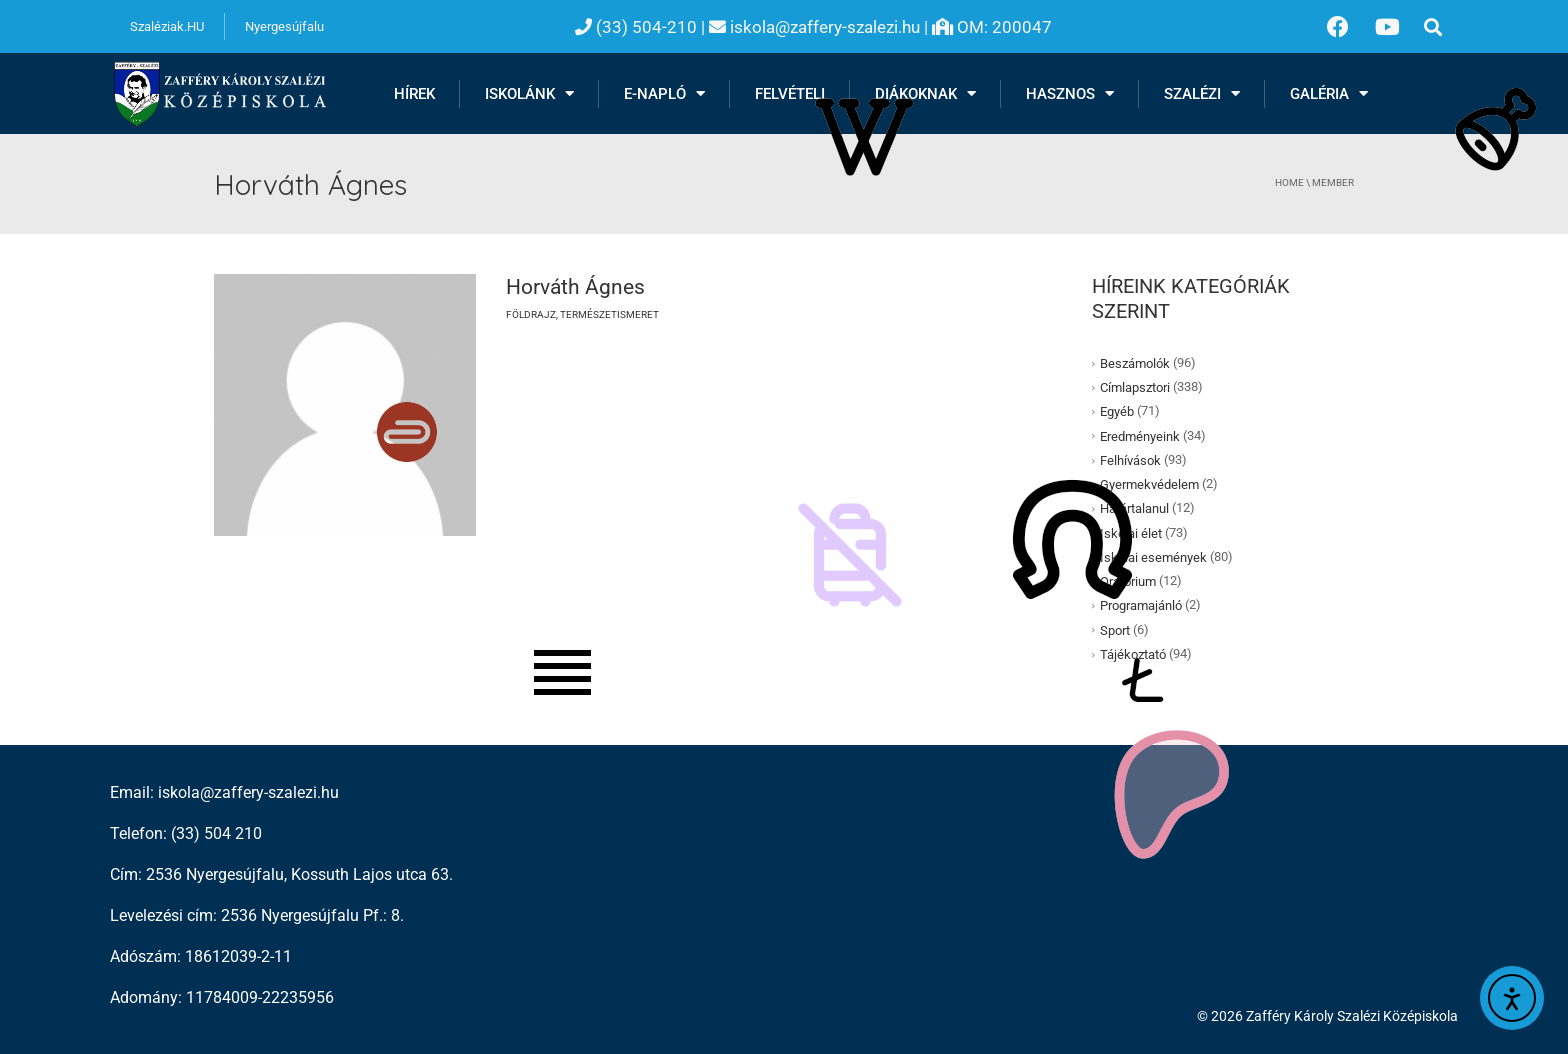  I want to click on open Wikipedia article, so click(862, 136).